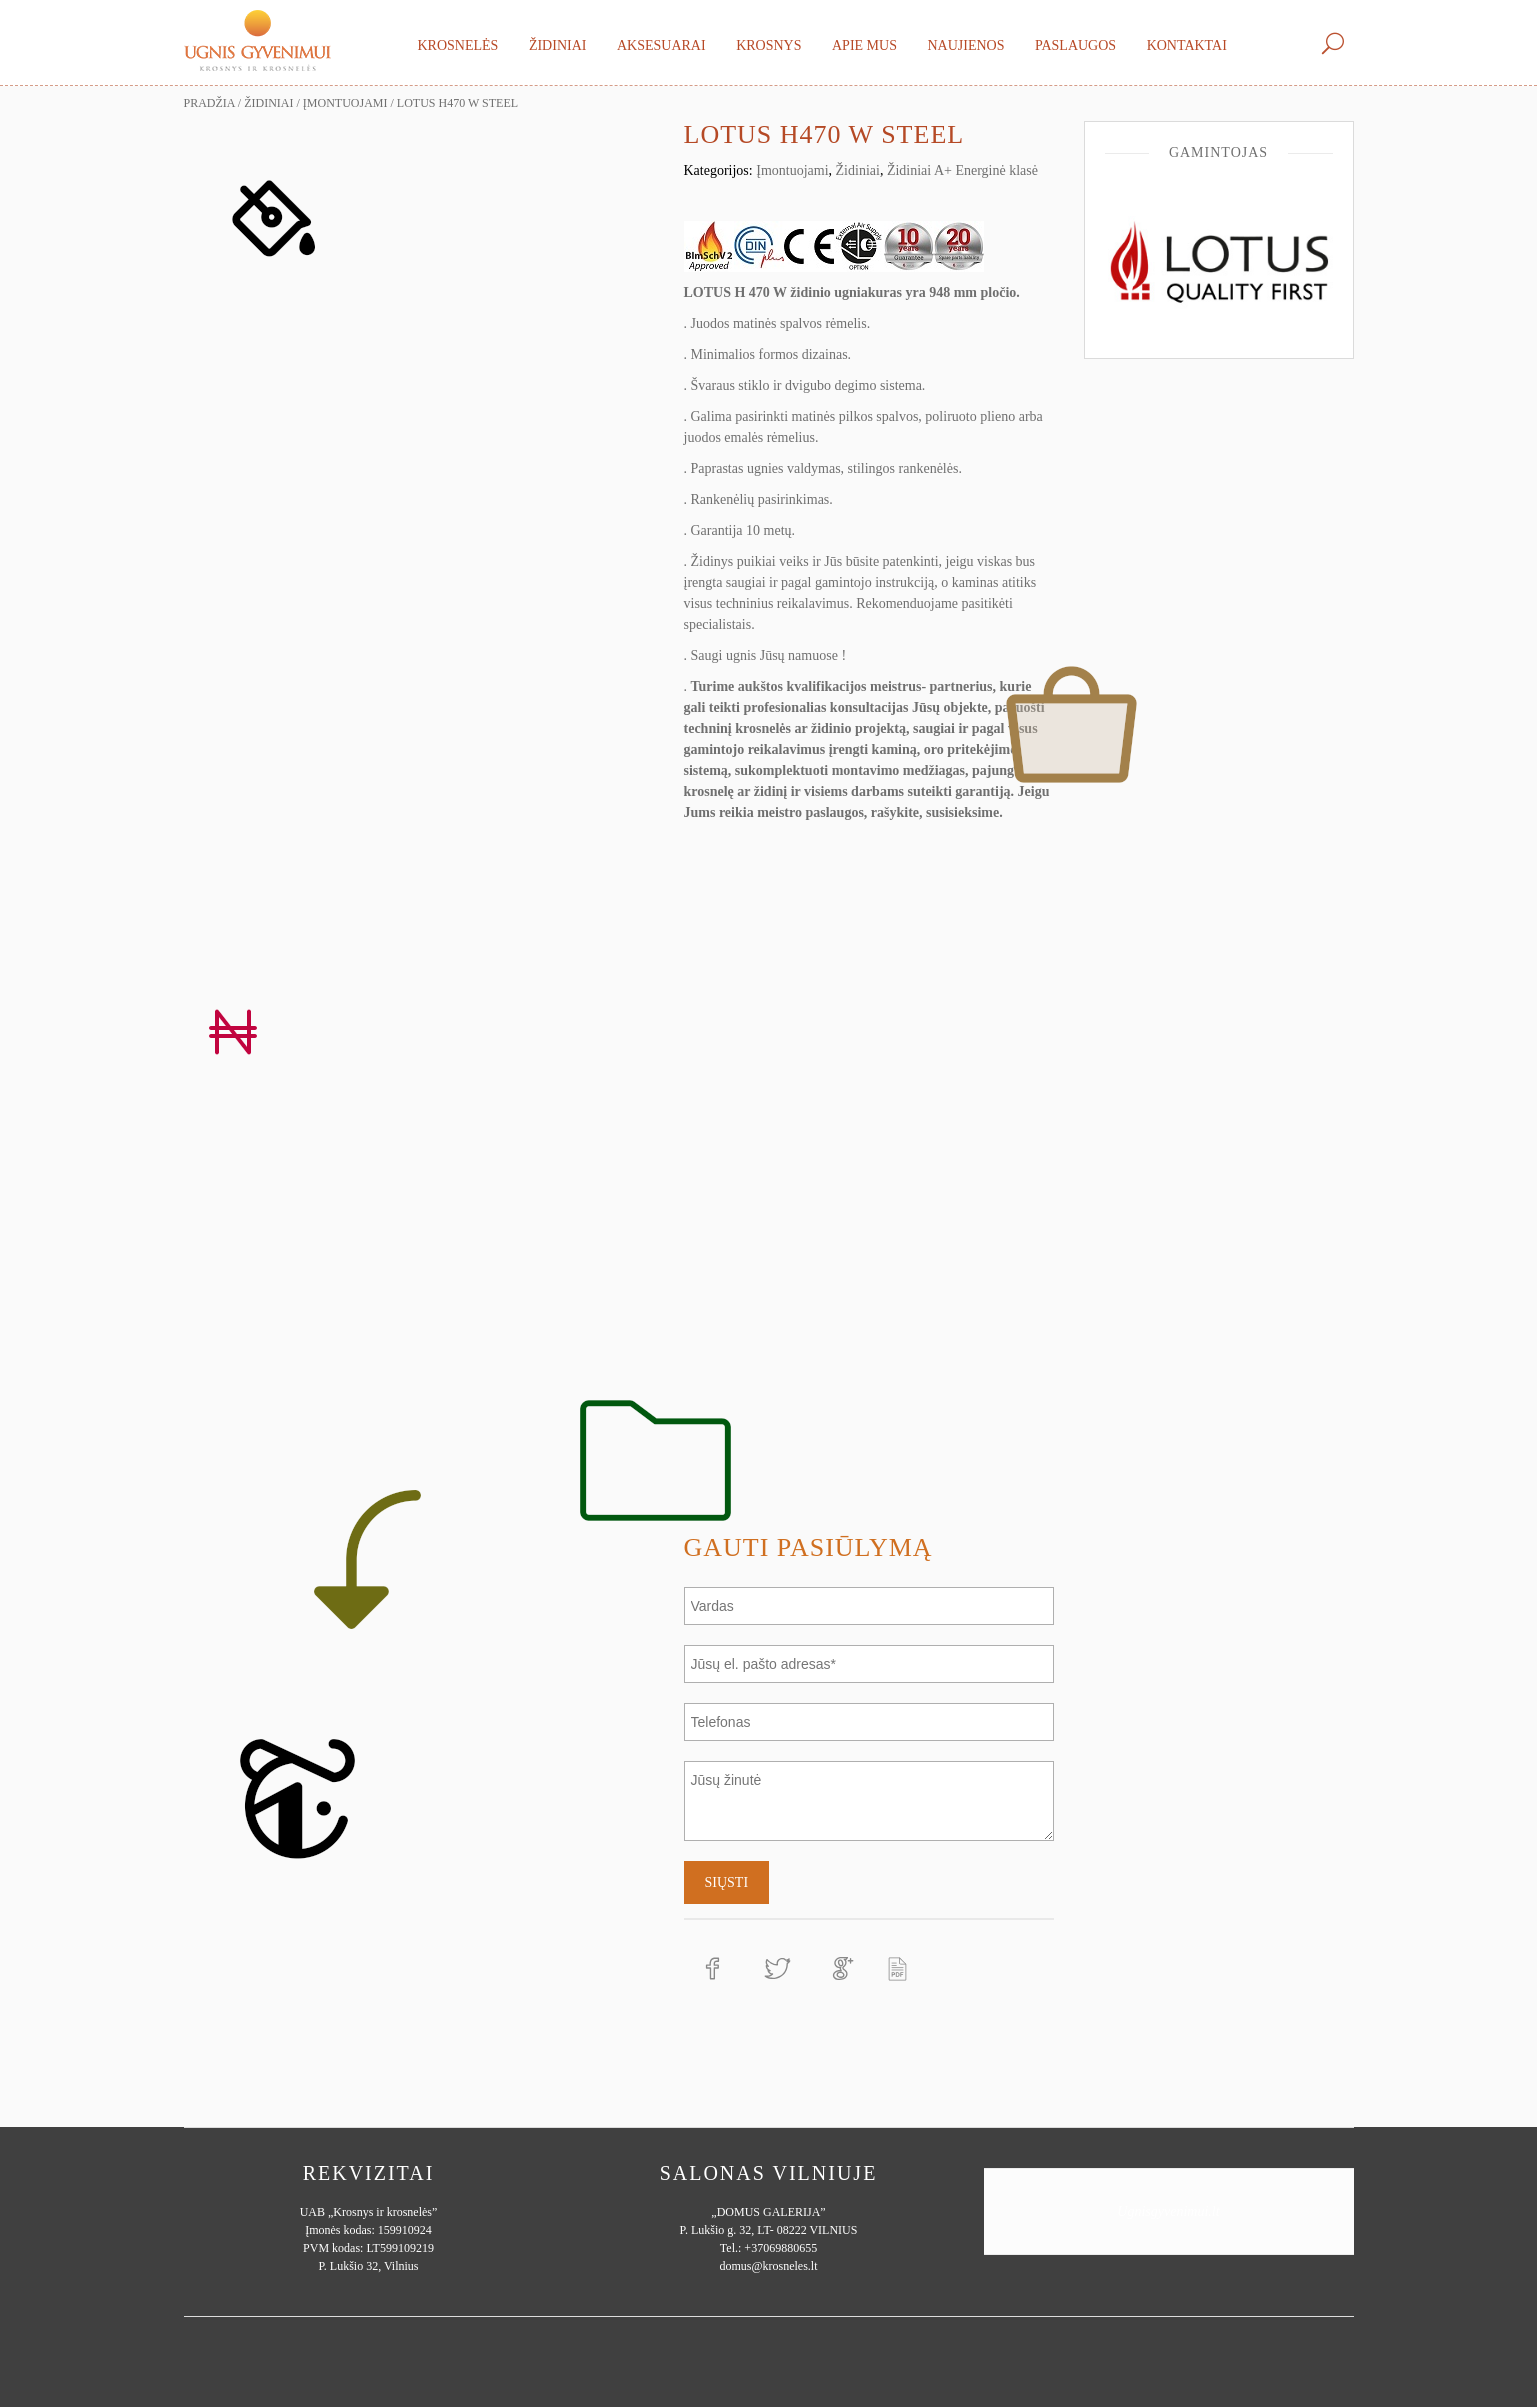 The image size is (1537, 2407). Describe the element at coordinates (297, 1796) in the screenshot. I see `open the New York Times app` at that location.